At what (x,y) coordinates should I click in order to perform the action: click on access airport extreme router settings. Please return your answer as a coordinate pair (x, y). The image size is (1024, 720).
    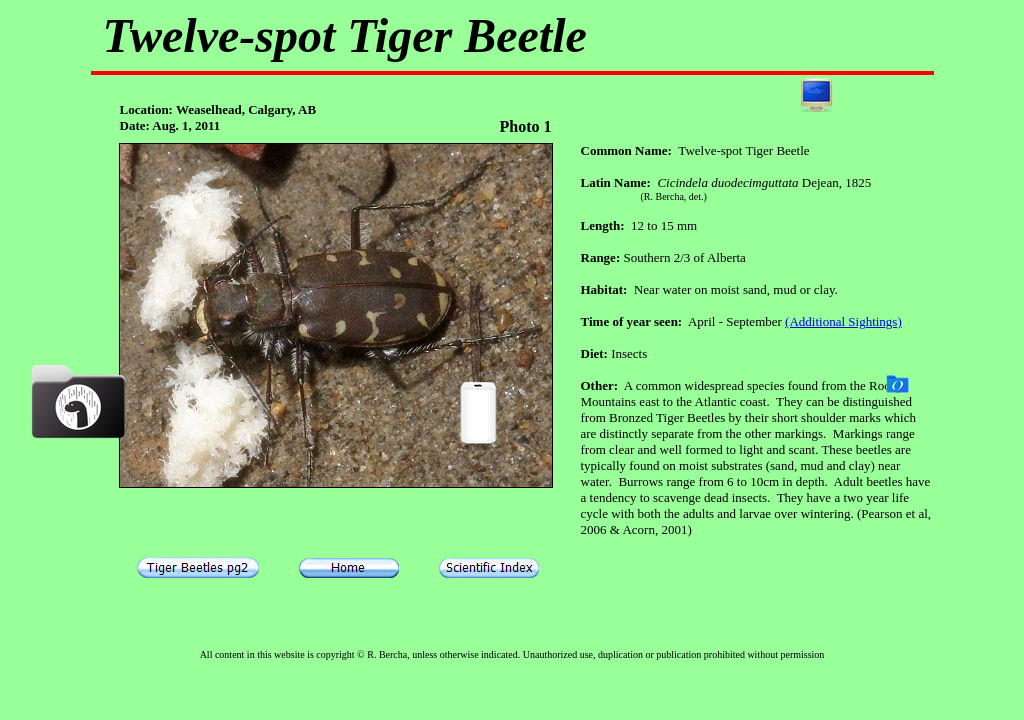
    Looking at the image, I should click on (479, 412).